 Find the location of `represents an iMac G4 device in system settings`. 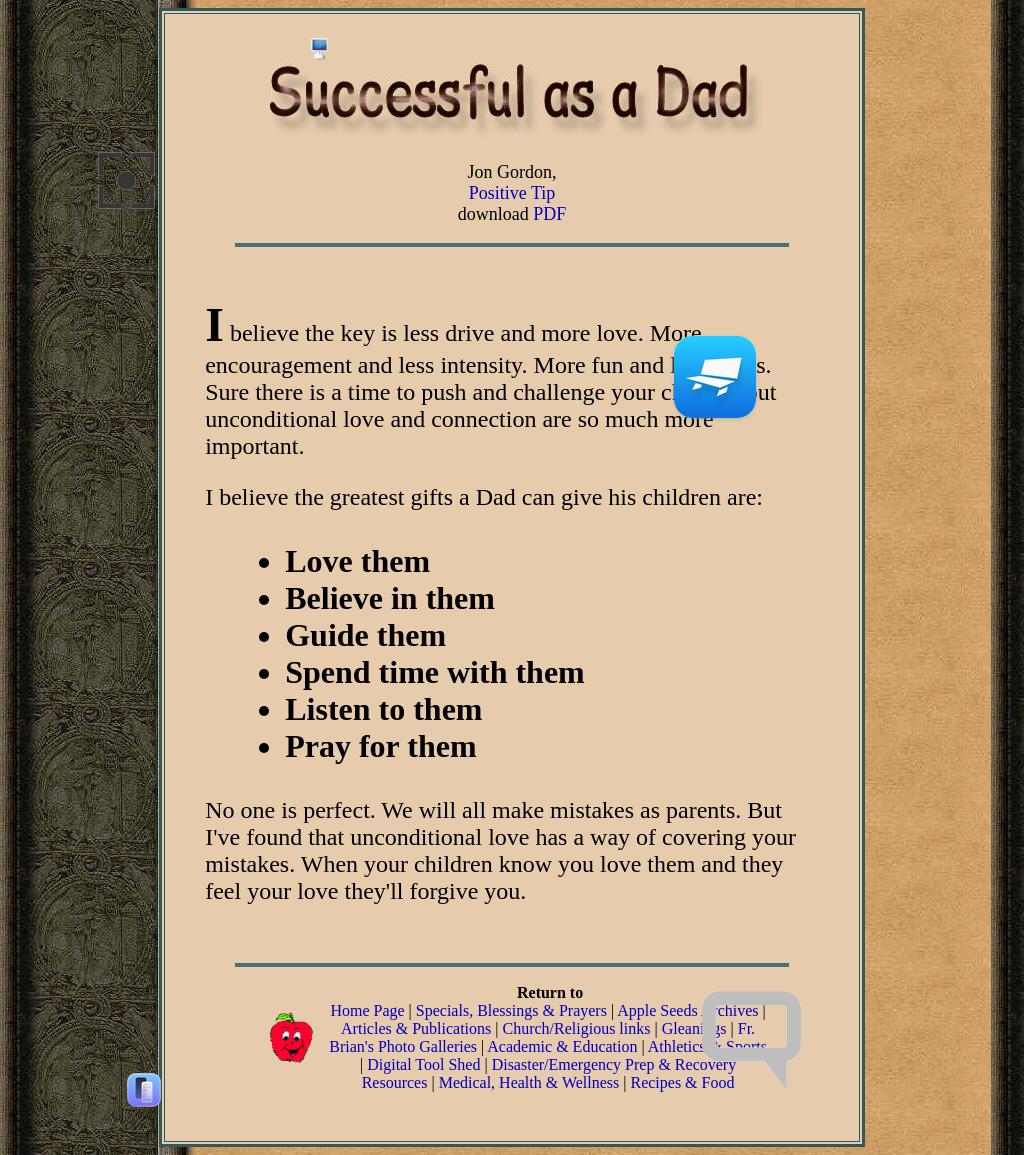

represents an iMac G4 device in system settings is located at coordinates (319, 47).